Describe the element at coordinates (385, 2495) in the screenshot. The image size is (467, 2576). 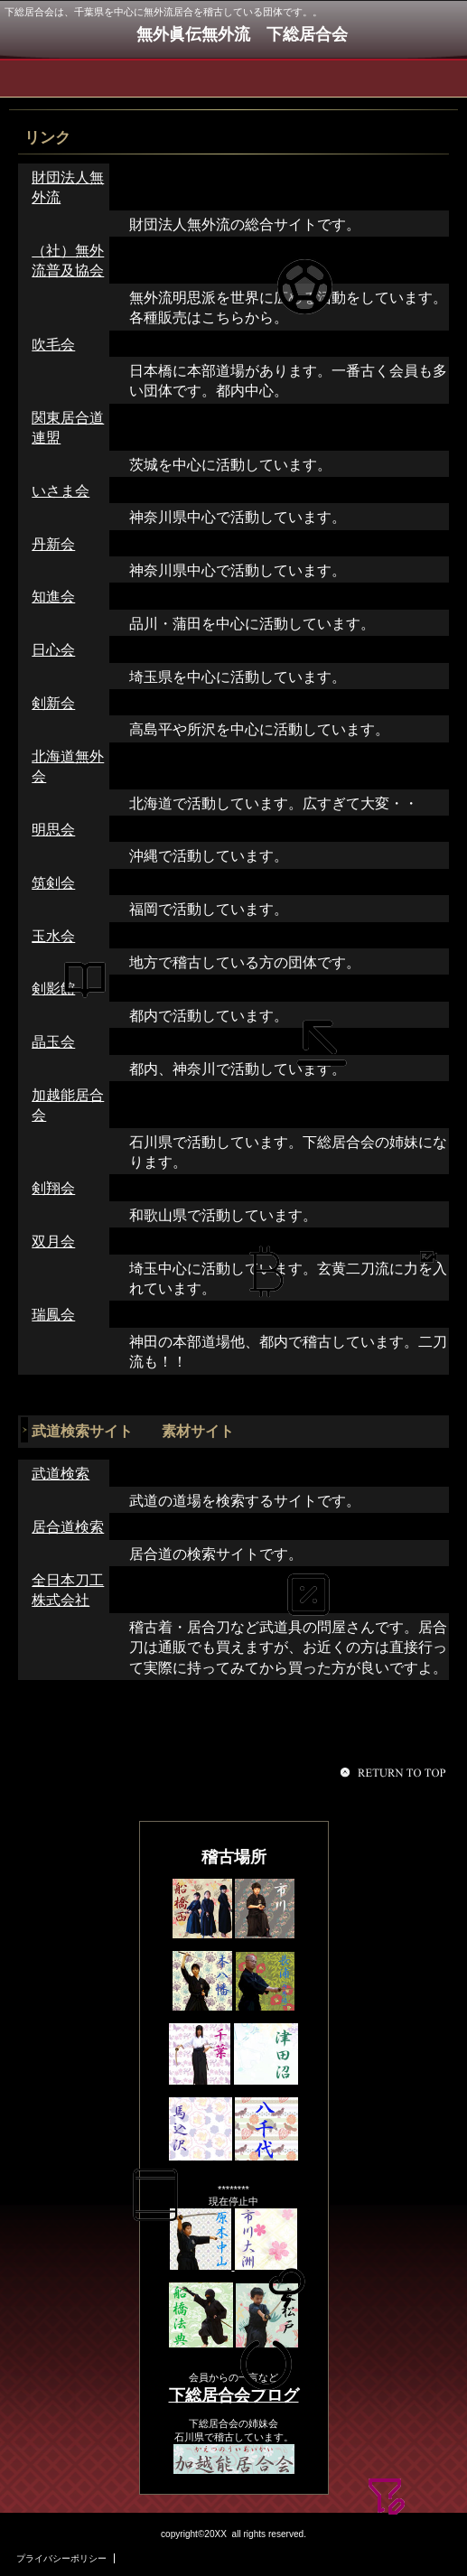
I see `edit filter settings` at that location.